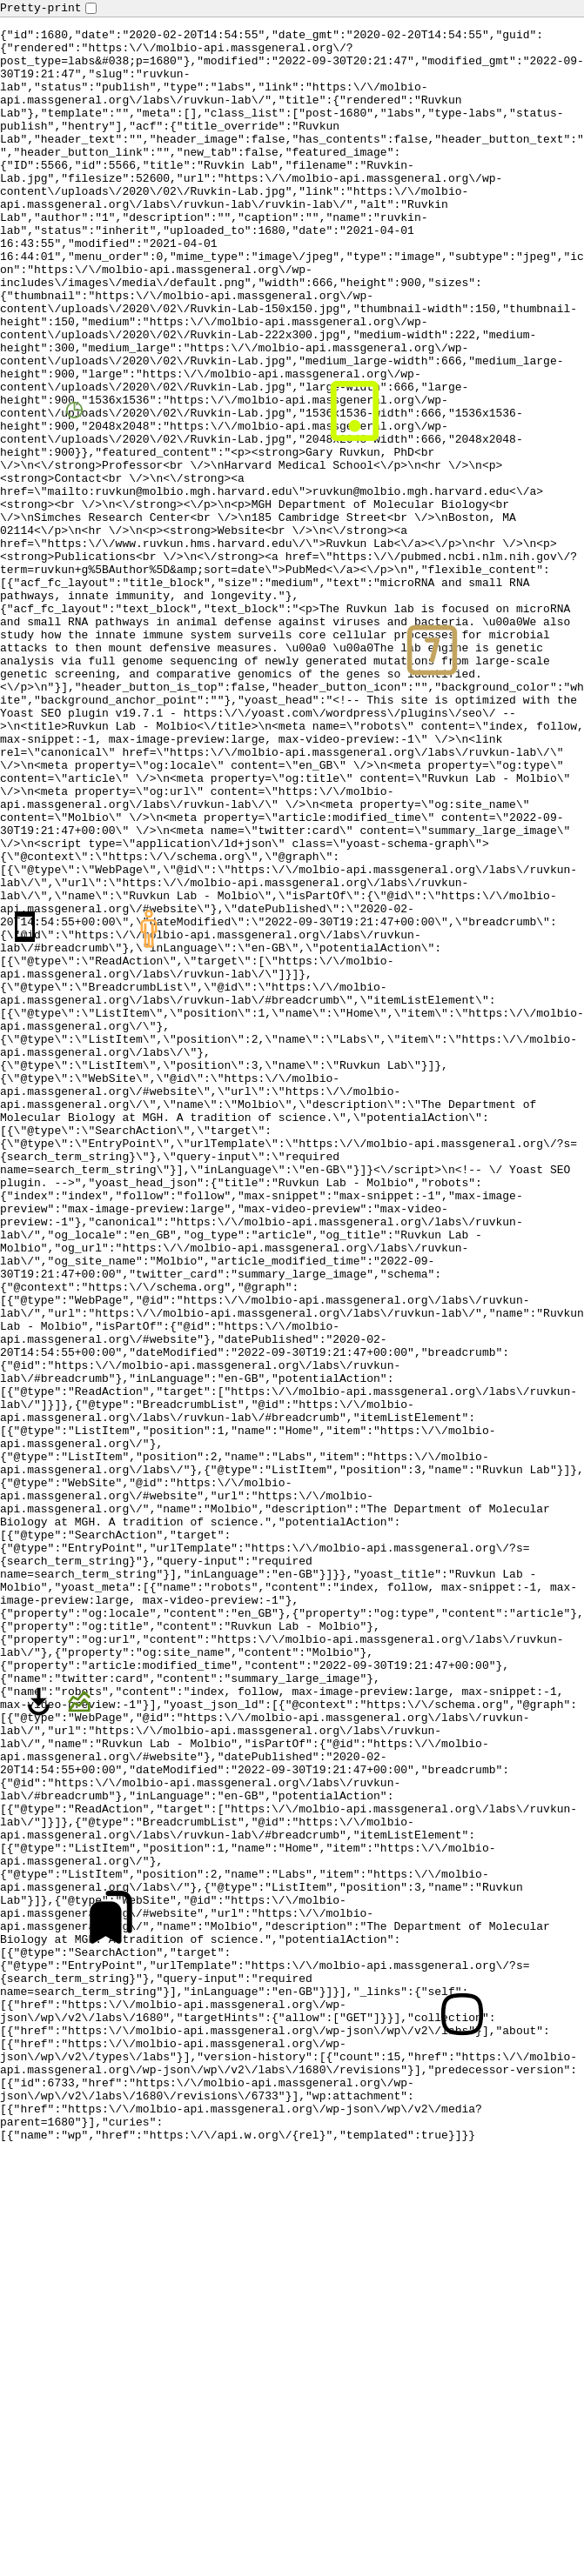 This screenshot has width=584, height=2576. I want to click on switch to tablet view, so click(354, 410).